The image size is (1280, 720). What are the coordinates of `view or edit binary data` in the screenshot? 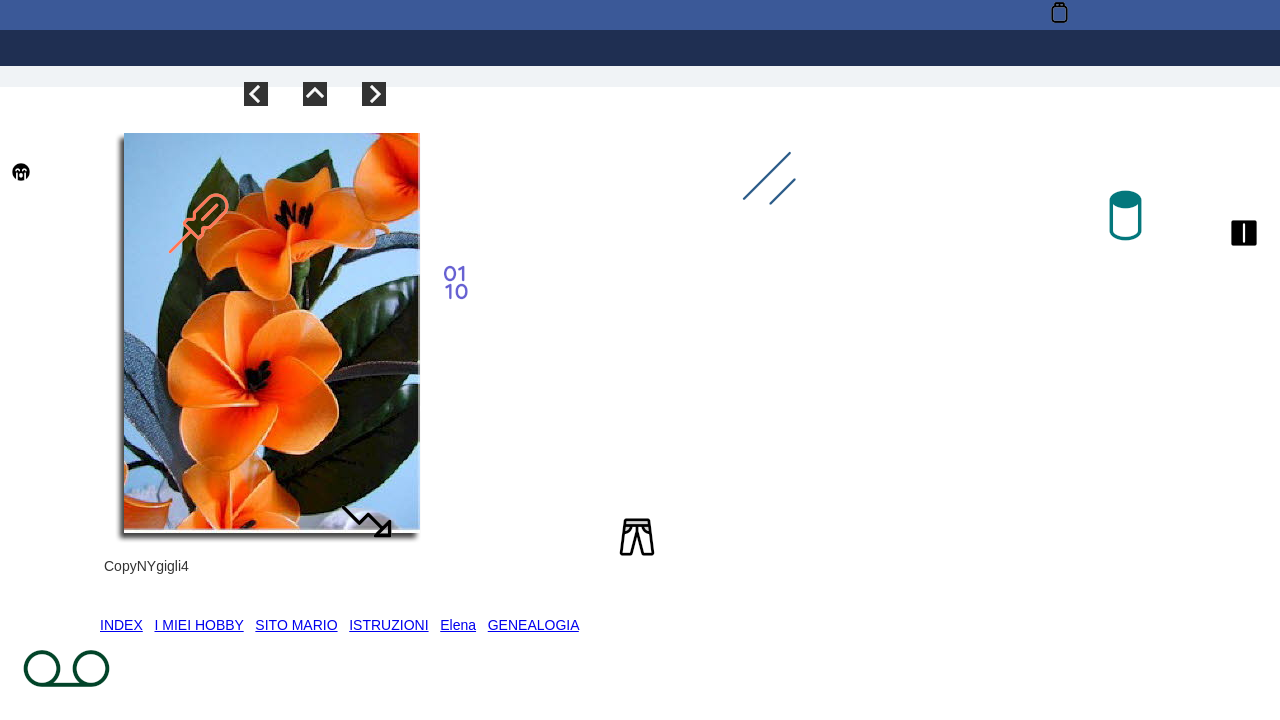 It's located at (455, 282).